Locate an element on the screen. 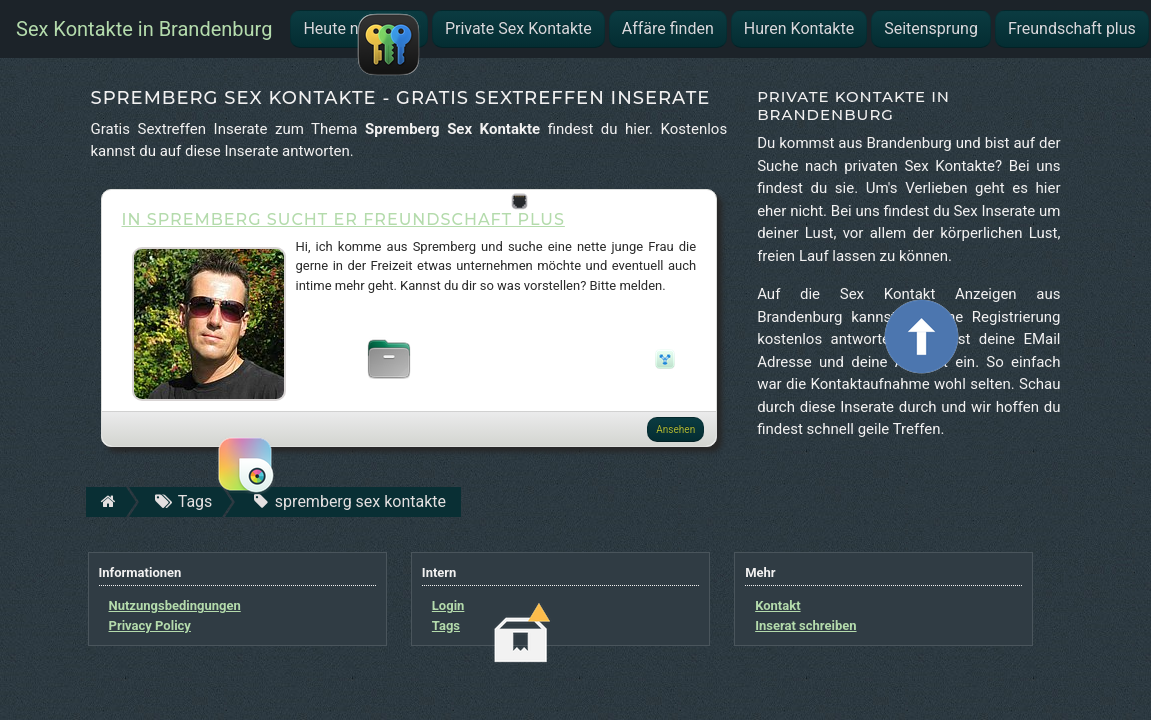  indicates a version control update is available is located at coordinates (921, 336).